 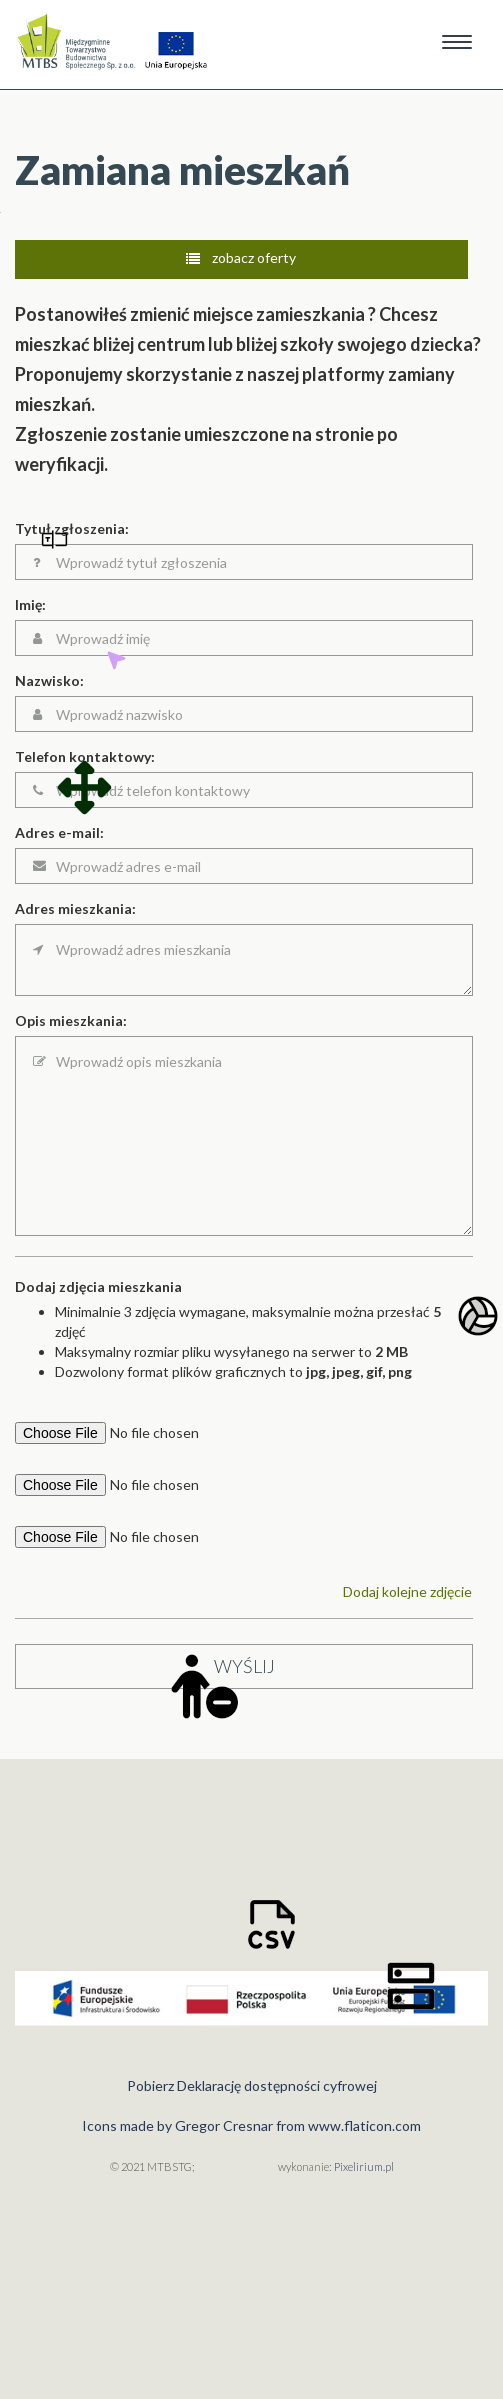 What do you see at coordinates (272, 1926) in the screenshot?
I see `open or view a CSV file` at bounding box center [272, 1926].